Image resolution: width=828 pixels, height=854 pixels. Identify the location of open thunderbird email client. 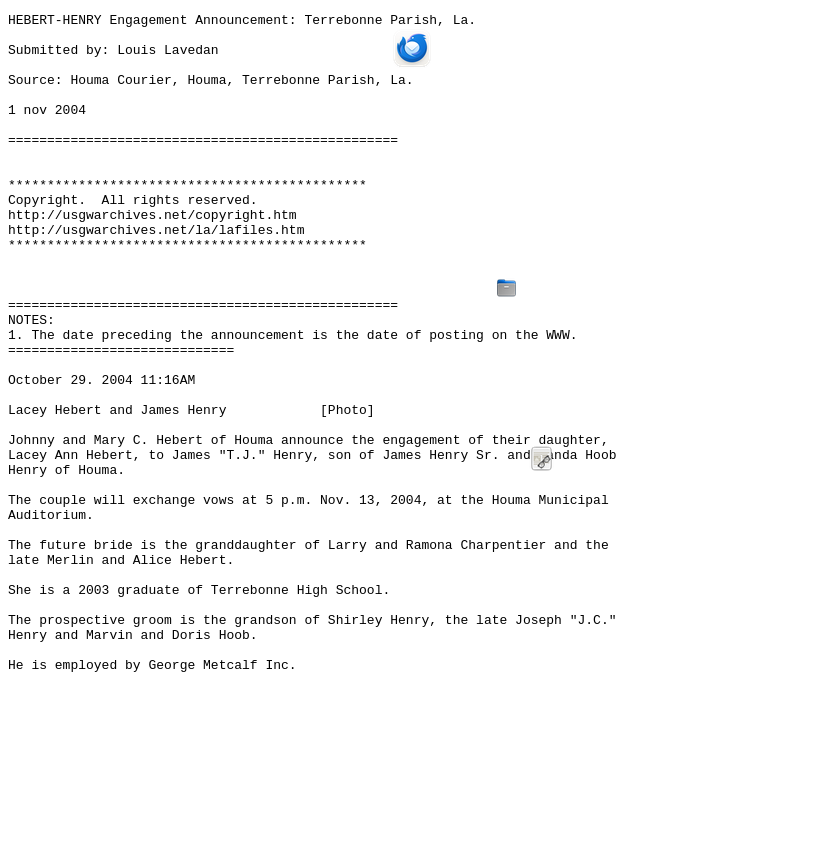
(412, 48).